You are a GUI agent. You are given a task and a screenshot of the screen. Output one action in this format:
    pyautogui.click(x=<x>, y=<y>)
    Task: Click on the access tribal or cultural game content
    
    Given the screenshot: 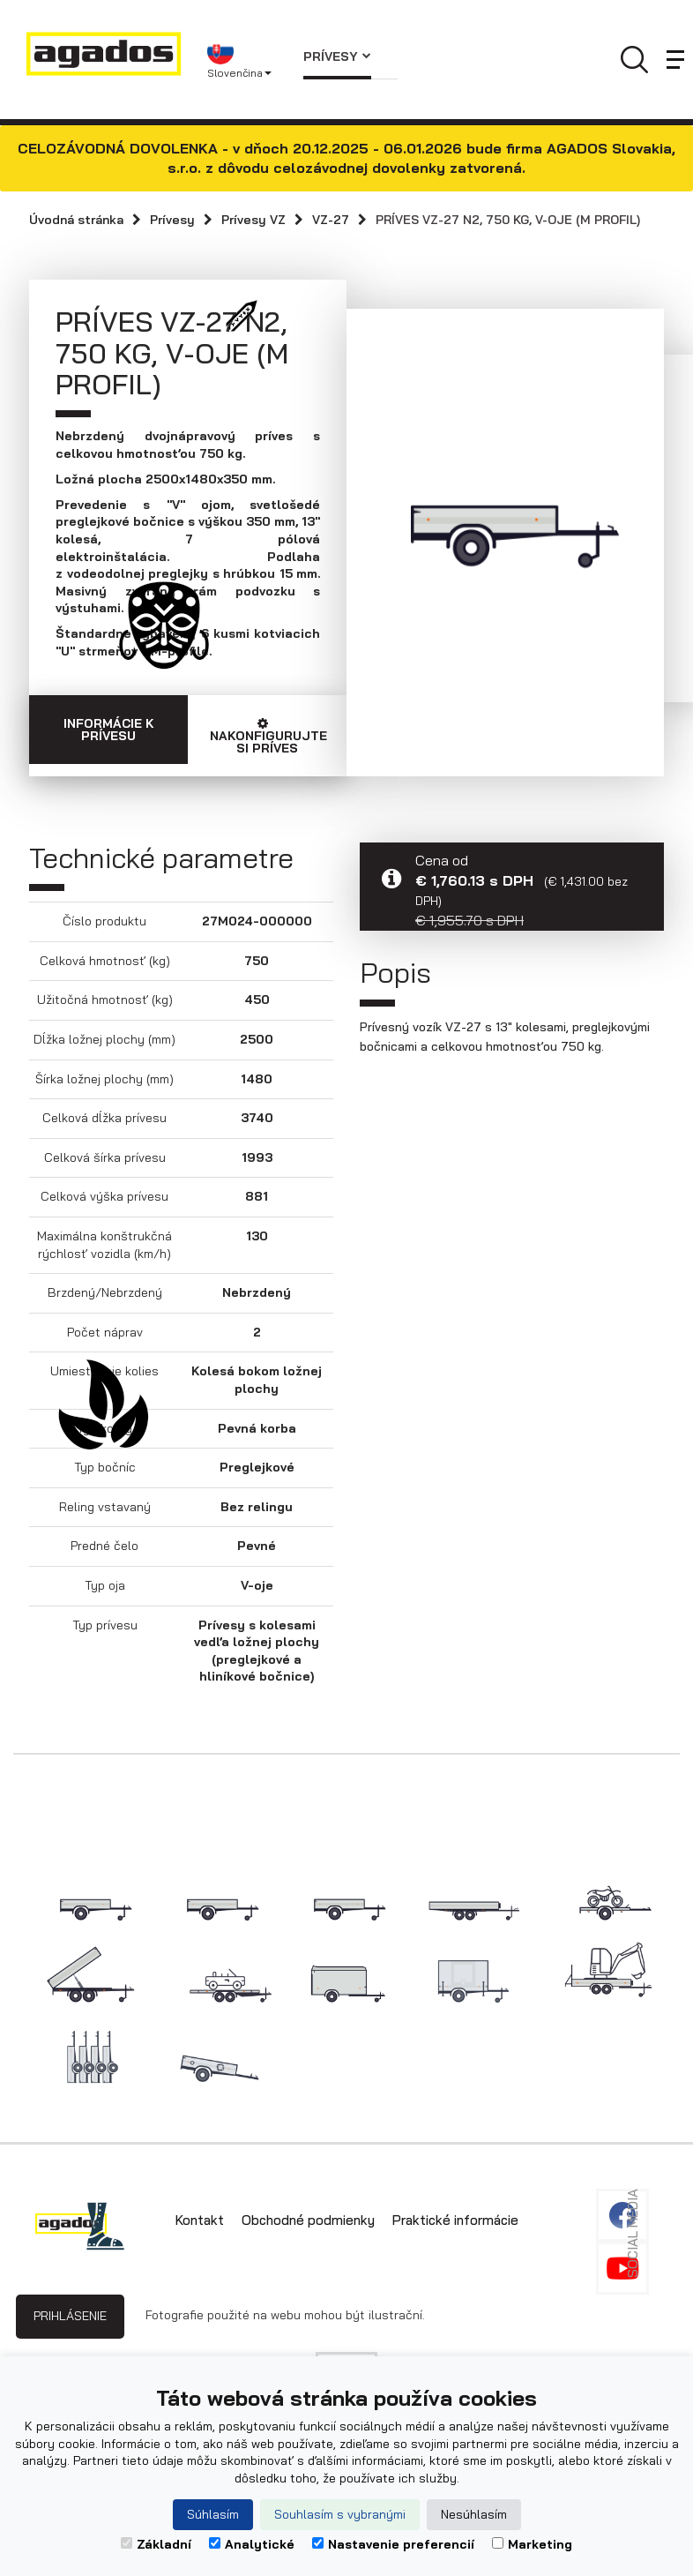 What is the action you would take?
    pyautogui.click(x=164, y=625)
    